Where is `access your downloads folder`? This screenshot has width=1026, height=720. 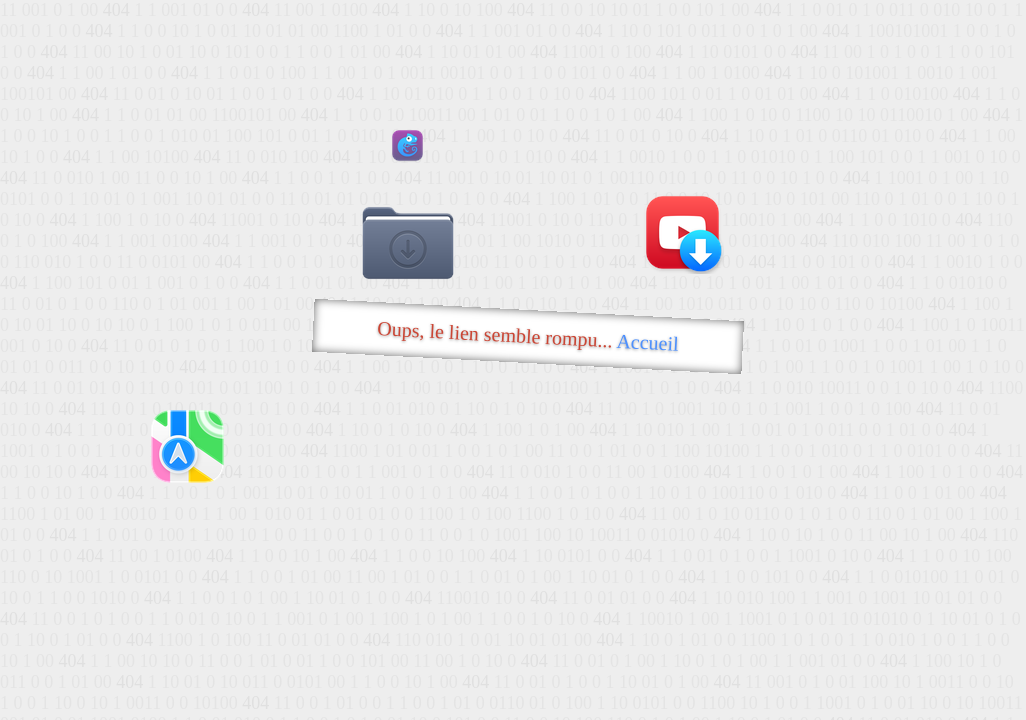 access your downloads folder is located at coordinates (408, 243).